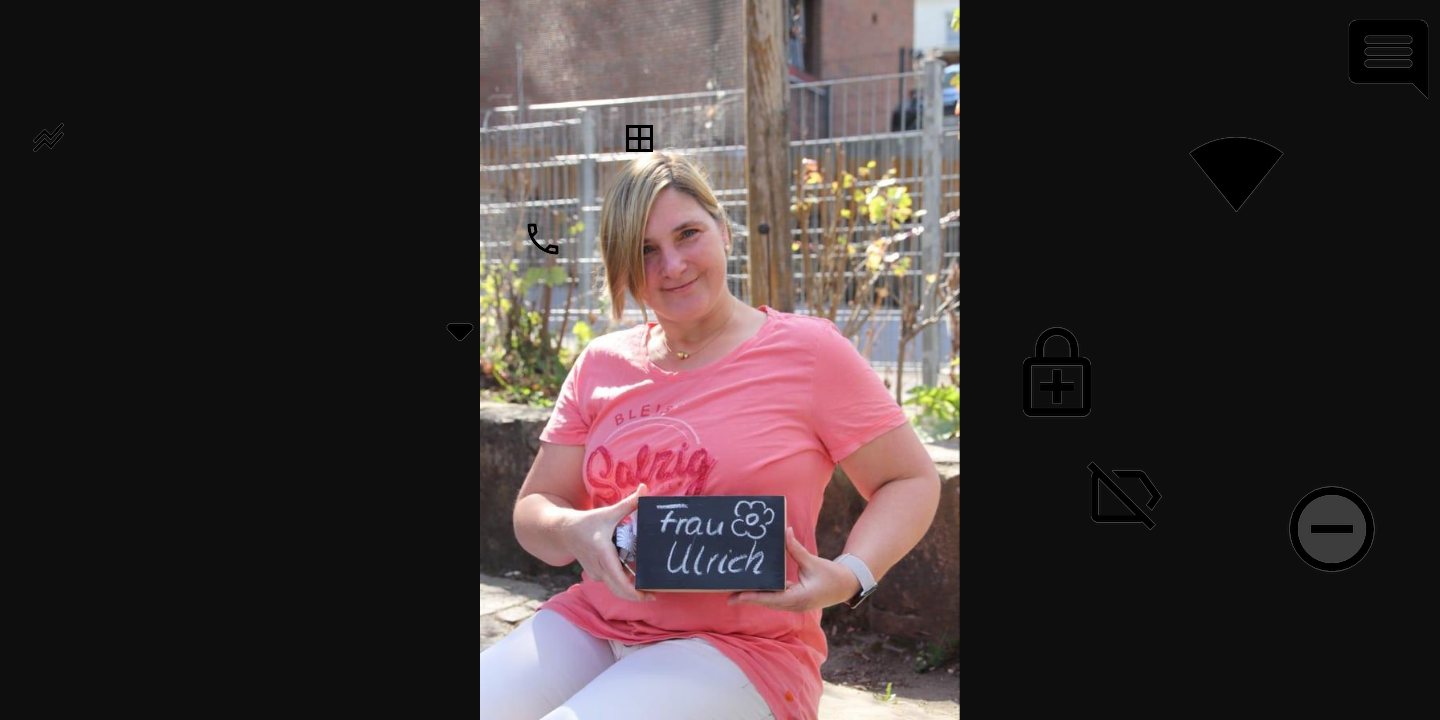 This screenshot has height=720, width=1440. What do you see at coordinates (48, 137) in the screenshot?
I see `view stacked line chart data` at bounding box center [48, 137].